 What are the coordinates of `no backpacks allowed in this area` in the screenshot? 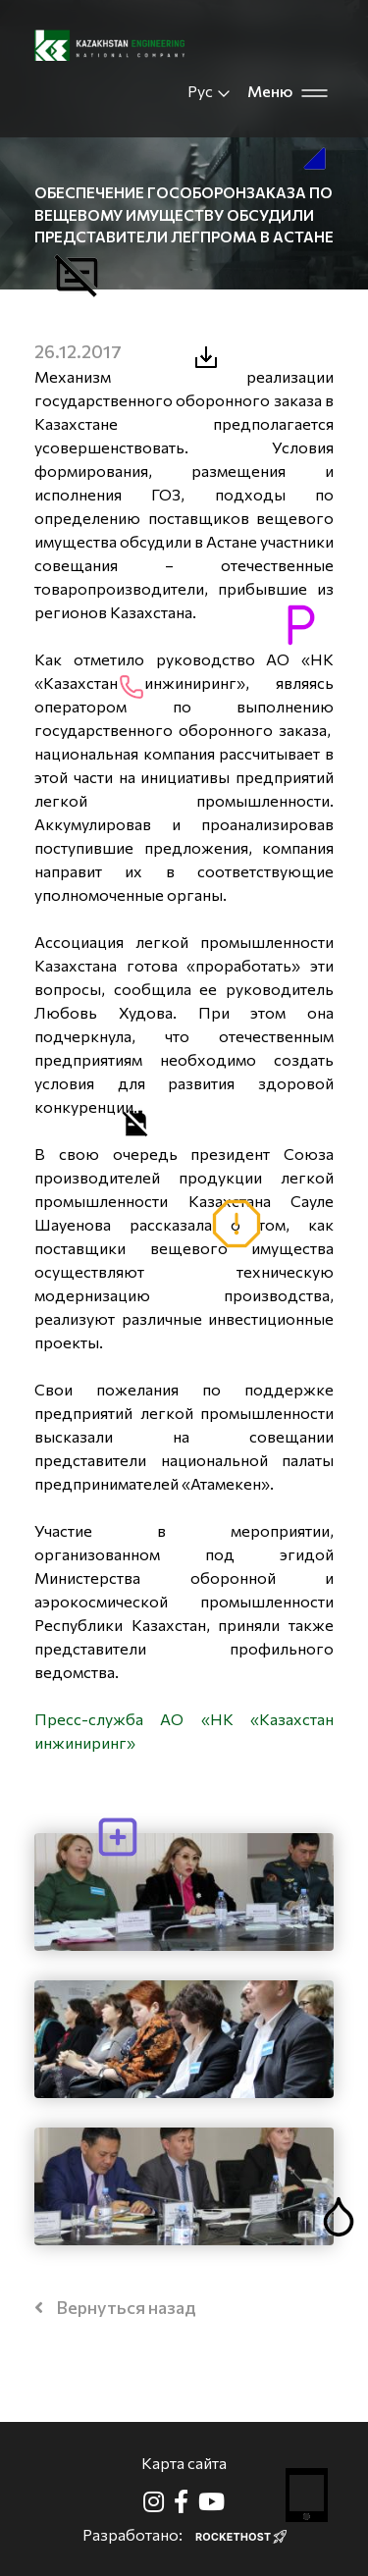 It's located at (135, 1123).